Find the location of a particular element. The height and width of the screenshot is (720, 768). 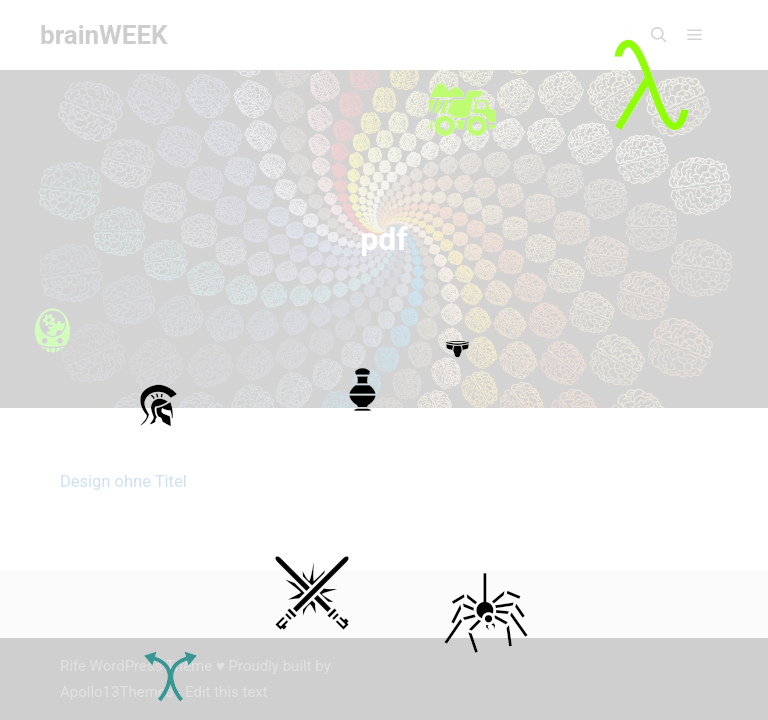

browse underwear or intimate apparel category is located at coordinates (457, 347).